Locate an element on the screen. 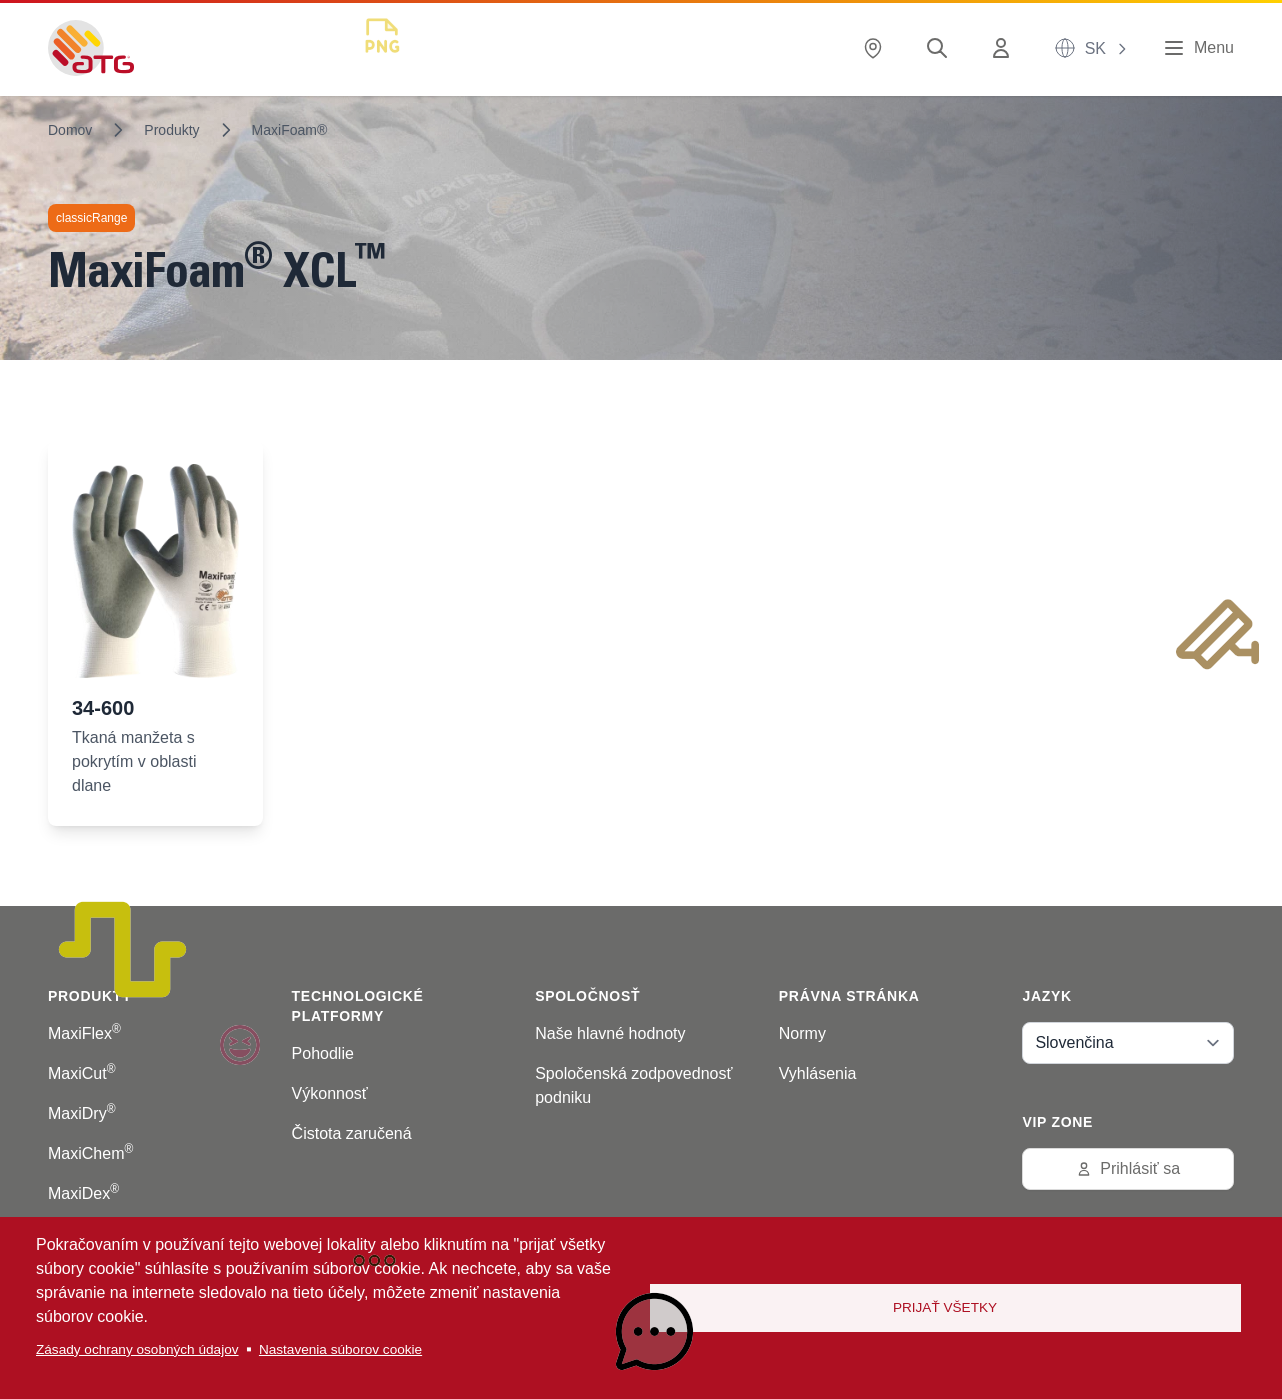 The image size is (1282, 1399). access security camera settings is located at coordinates (1217, 639).